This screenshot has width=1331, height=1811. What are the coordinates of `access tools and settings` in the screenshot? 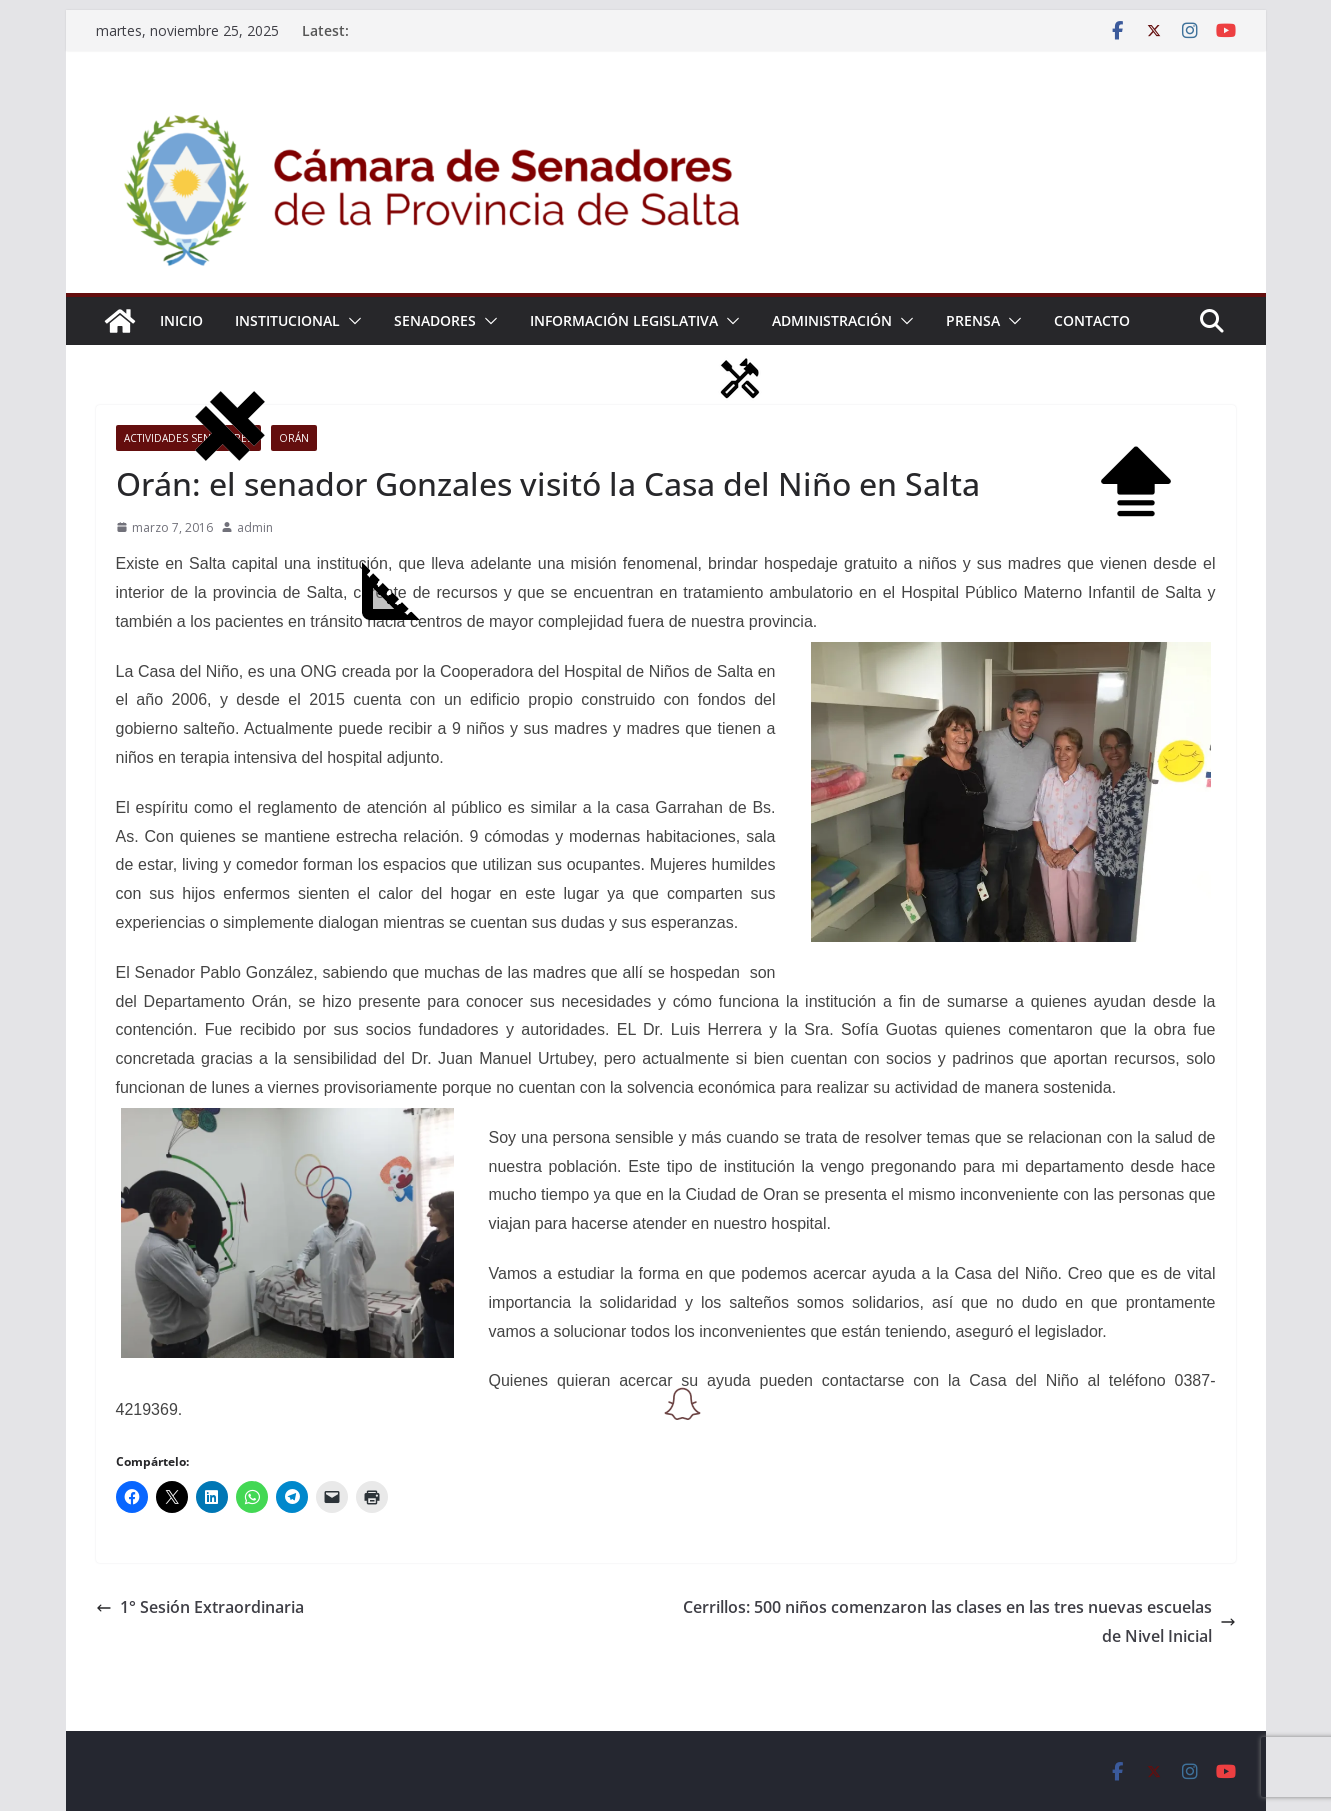 It's located at (740, 379).